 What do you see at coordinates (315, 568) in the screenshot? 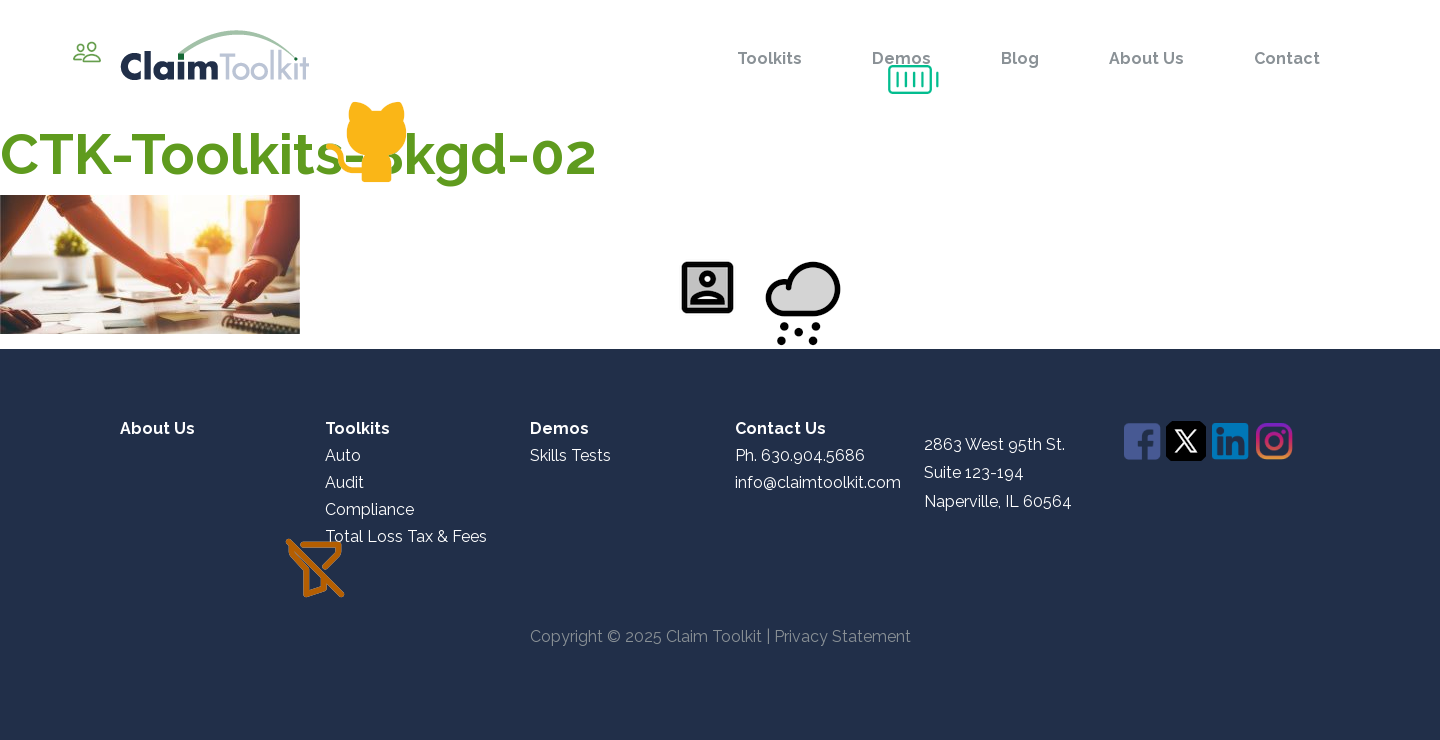
I see `clear all active filters` at bounding box center [315, 568].